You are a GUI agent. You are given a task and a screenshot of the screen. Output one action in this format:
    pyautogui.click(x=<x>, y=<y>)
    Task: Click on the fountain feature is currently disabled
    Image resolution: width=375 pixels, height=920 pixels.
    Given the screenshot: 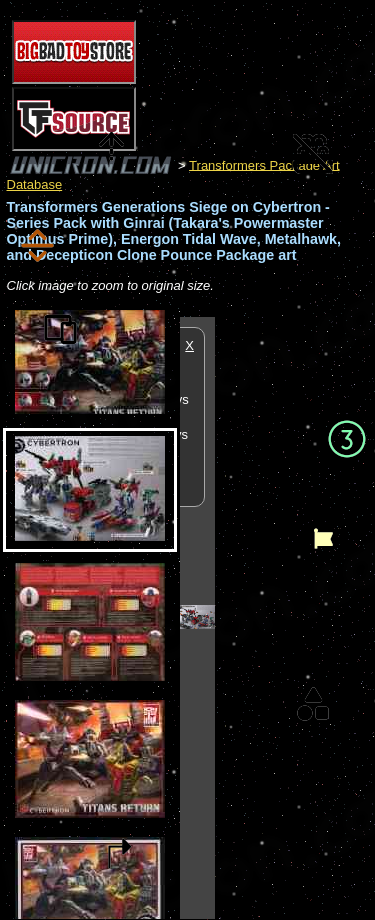 What is the action you would take?
    pyautogui.click(x=313, y=154)
    